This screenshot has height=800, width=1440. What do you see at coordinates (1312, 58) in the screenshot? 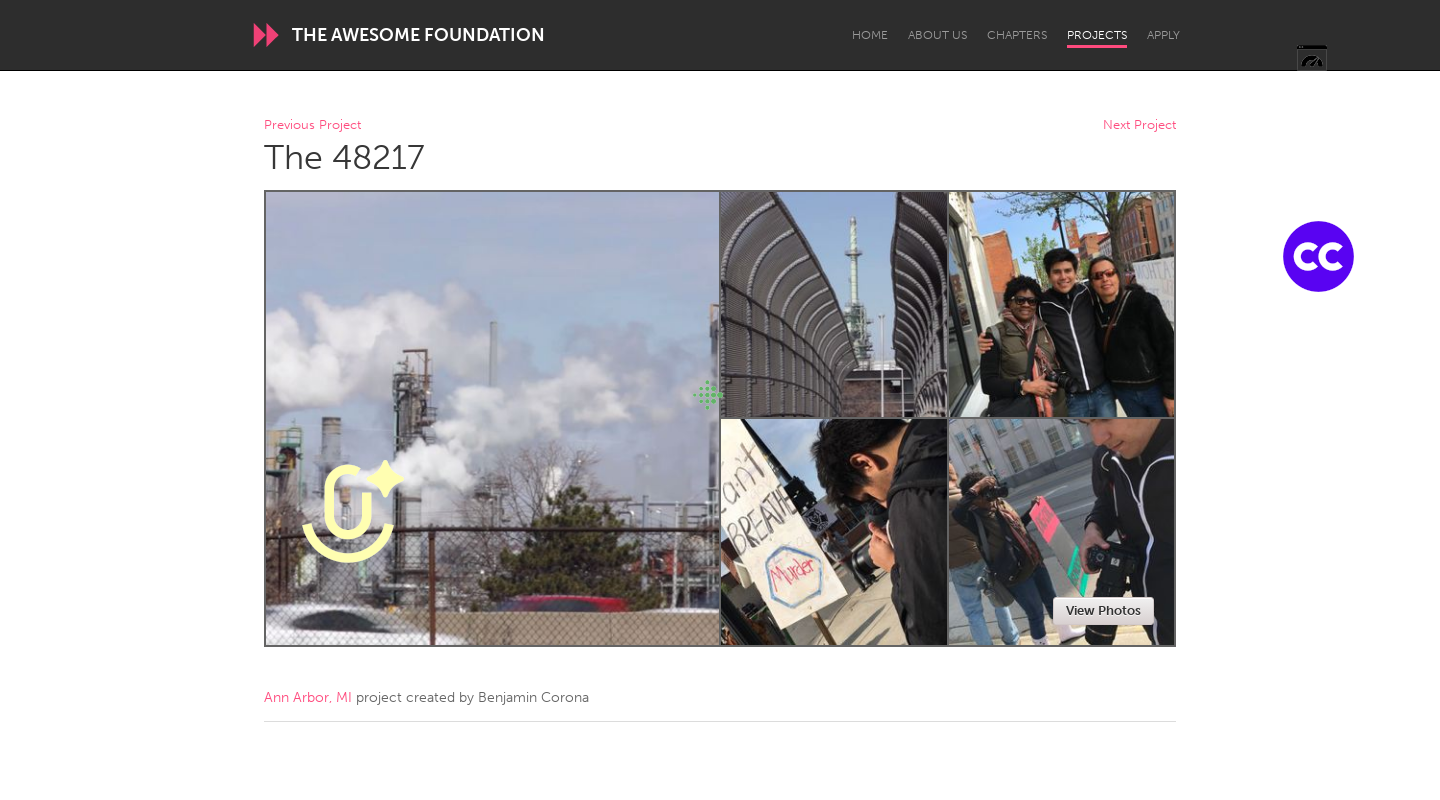
I see `open Google PageSpeed Insights` at bounding box center [1312, 58].